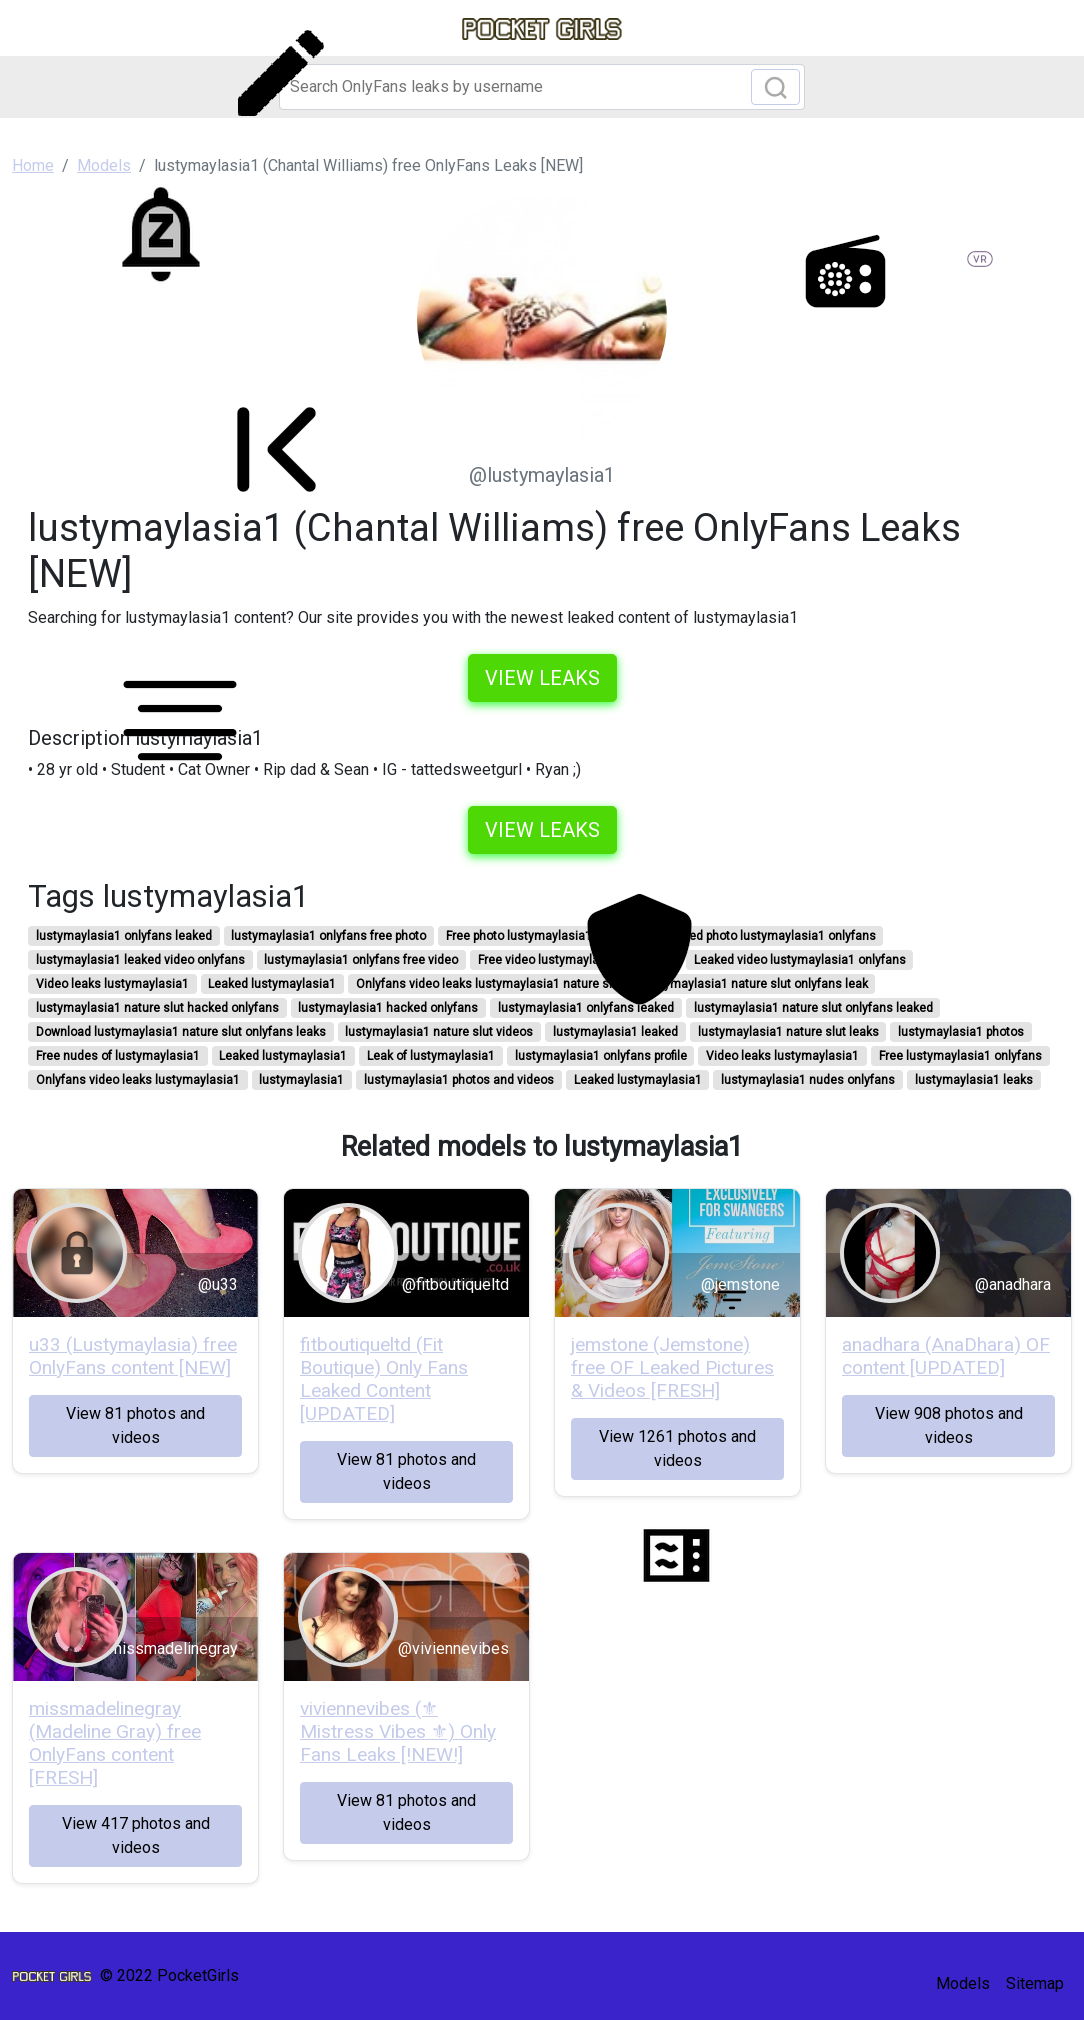 This screenshot has height=2020, width=1084. Describe the element at coordinates (845, 270) in the screenshot. I see `open radio or audio streaming` at that location.